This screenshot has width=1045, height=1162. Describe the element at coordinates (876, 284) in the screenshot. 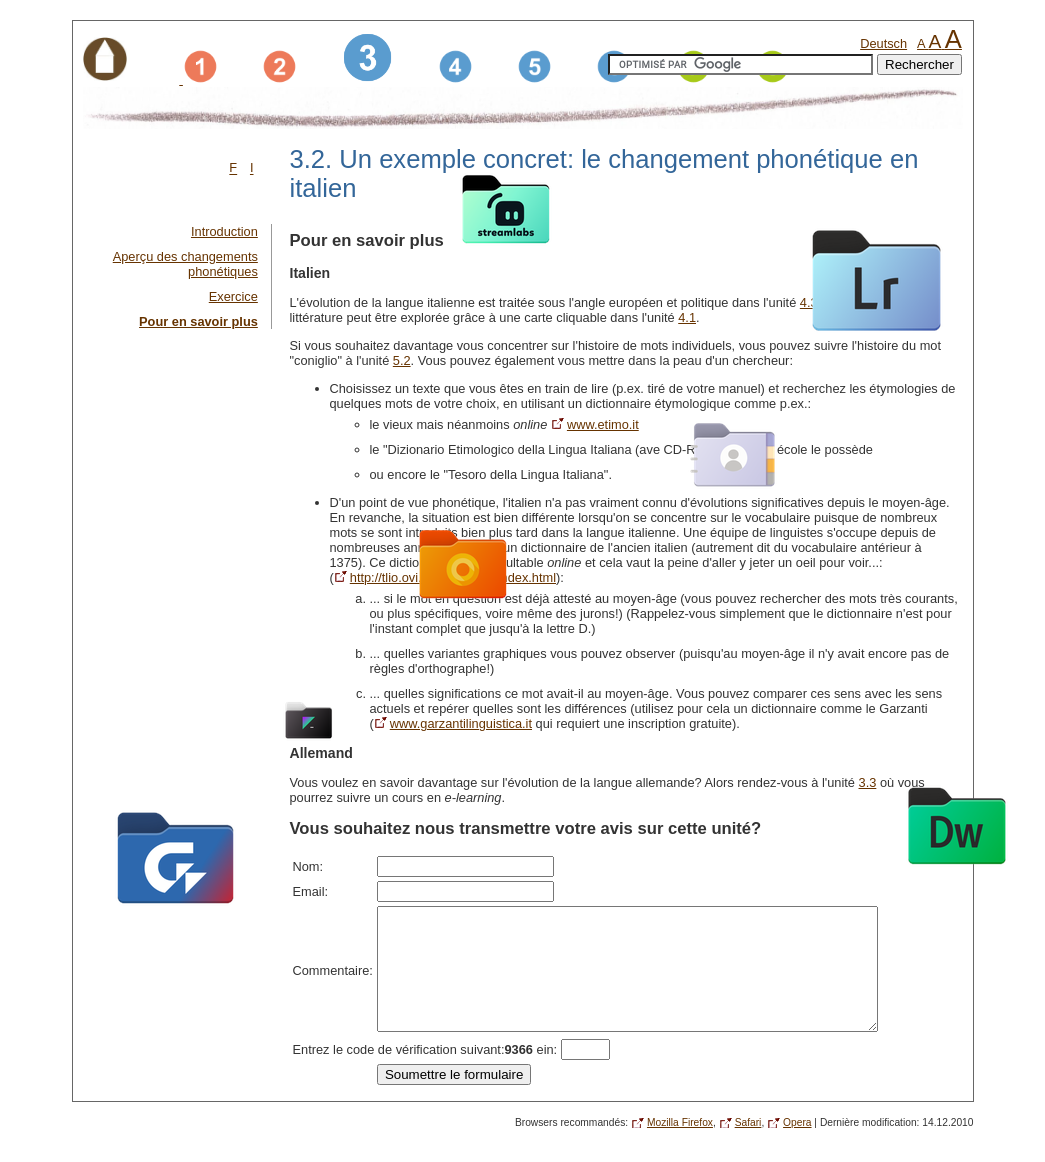

I see `open folder containing Adobe Lightroom files` at that location.